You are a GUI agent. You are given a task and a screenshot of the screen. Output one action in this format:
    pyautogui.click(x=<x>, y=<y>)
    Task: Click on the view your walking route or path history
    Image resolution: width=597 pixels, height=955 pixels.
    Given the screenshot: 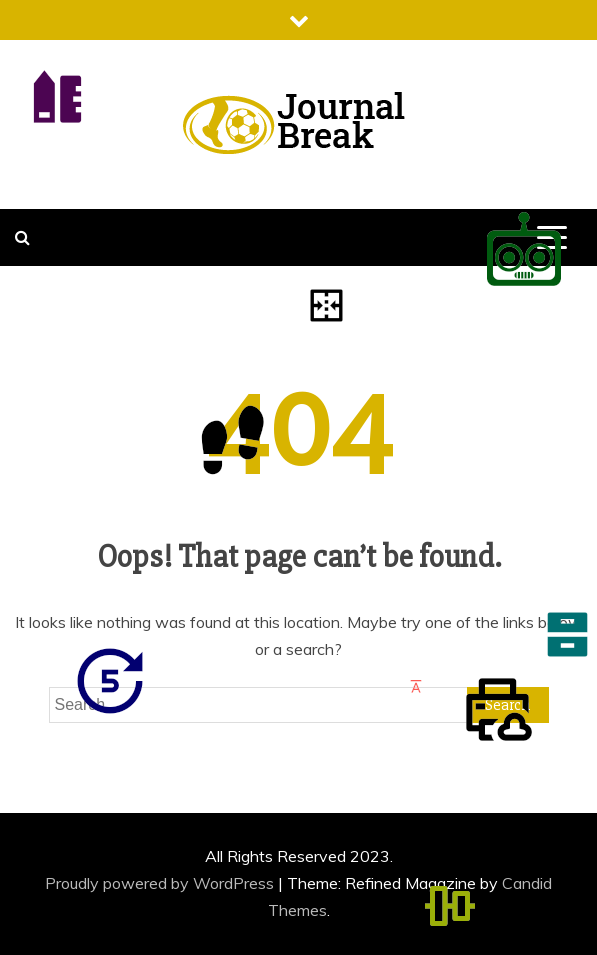 What is the action you would take?
    pyautogui.click(x=230, y=440)
    